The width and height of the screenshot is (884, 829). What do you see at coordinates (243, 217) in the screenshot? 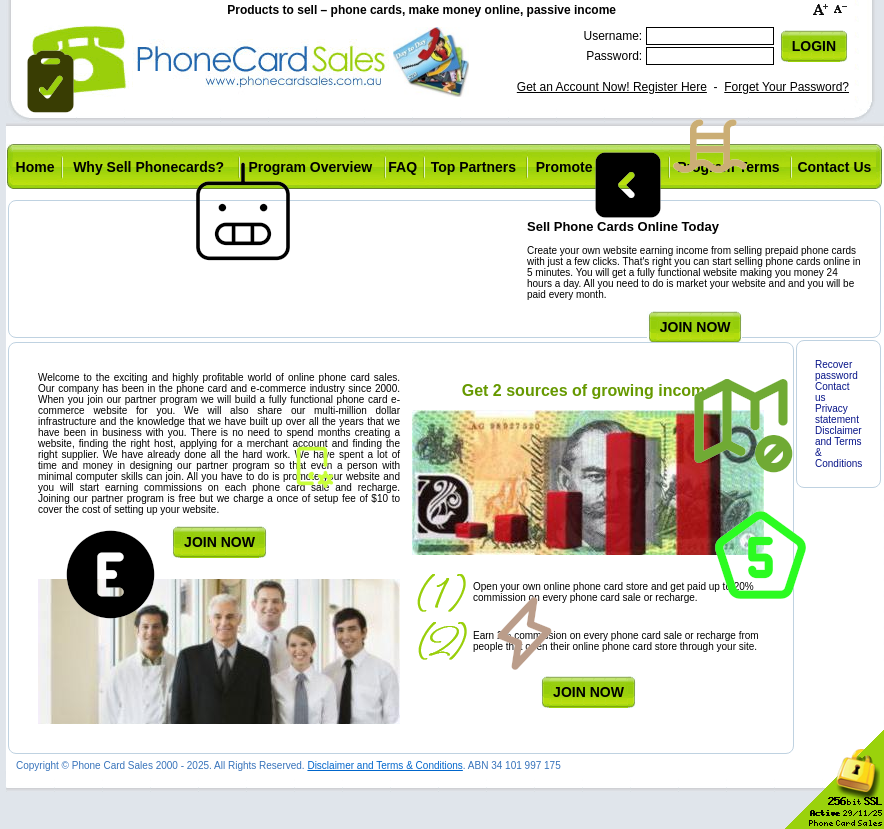
I see `access AI assistant or chatbot` at bounding box center [243, 217].